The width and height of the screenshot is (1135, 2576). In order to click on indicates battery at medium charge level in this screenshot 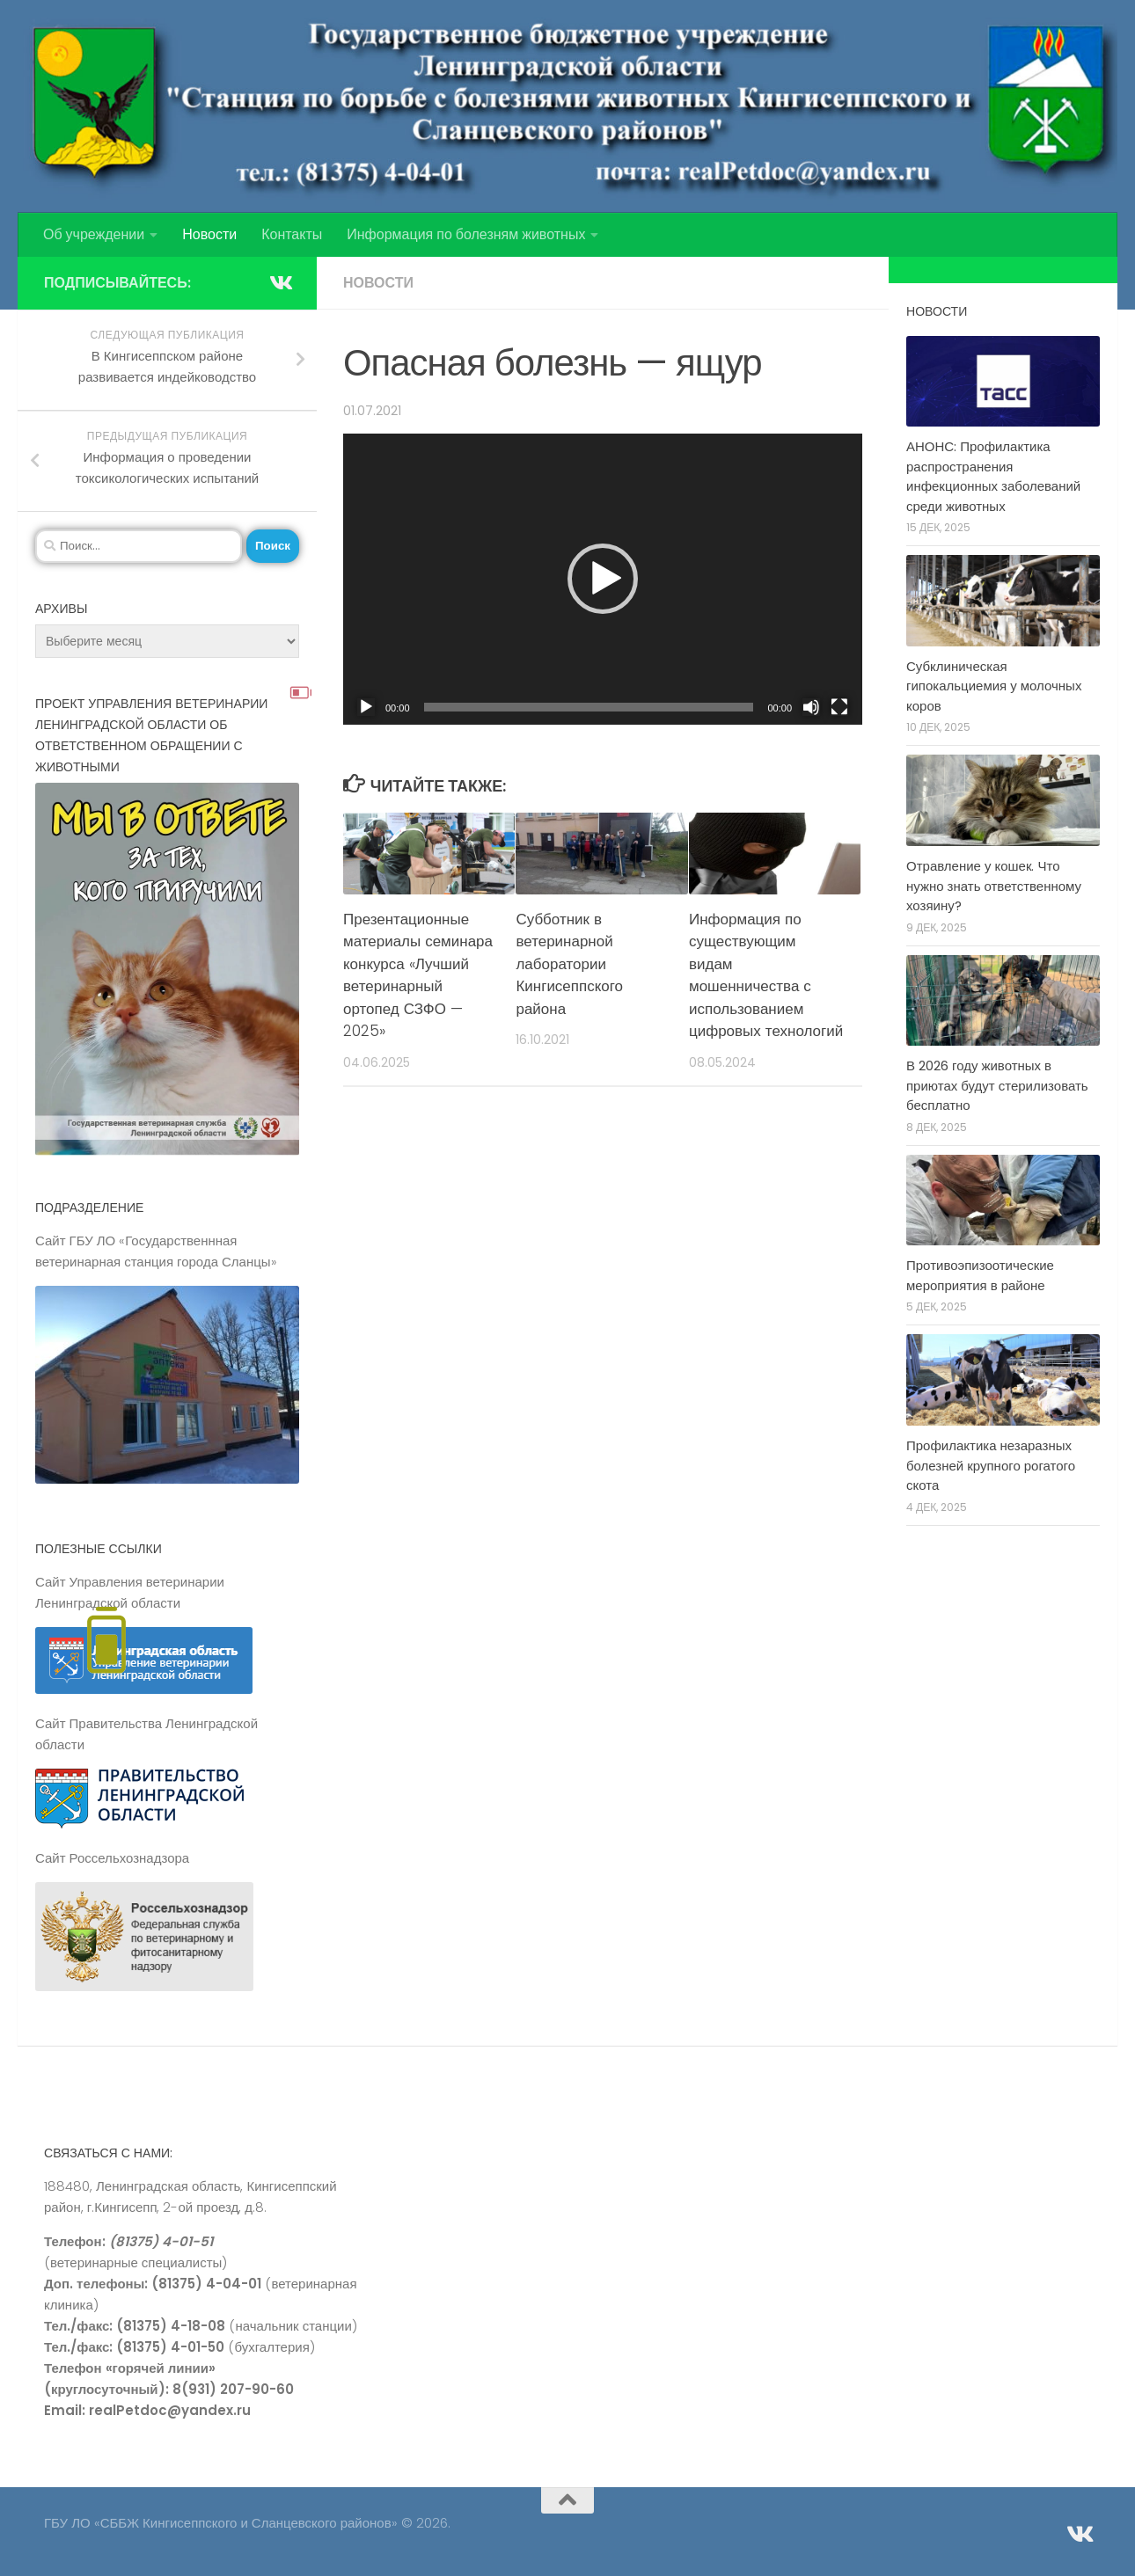, I will do `click(300, 692)`.